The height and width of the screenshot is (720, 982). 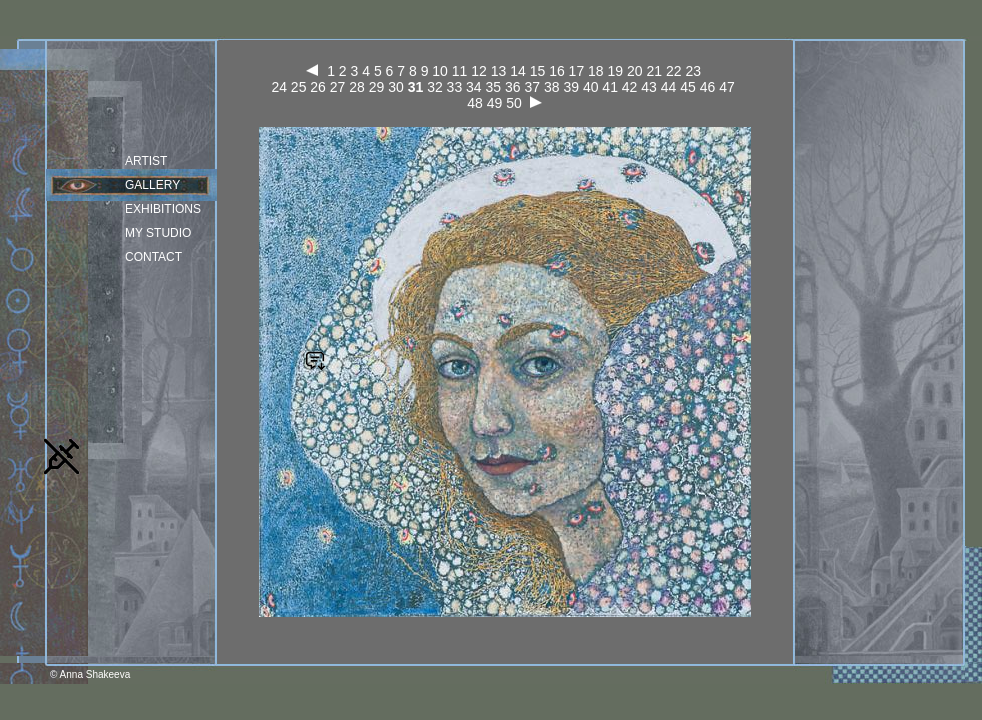 What do you see at coordinates (61, 456) in the screenshot?
I see `indicates vaccination not available or required` at bounding box center [61, 456].